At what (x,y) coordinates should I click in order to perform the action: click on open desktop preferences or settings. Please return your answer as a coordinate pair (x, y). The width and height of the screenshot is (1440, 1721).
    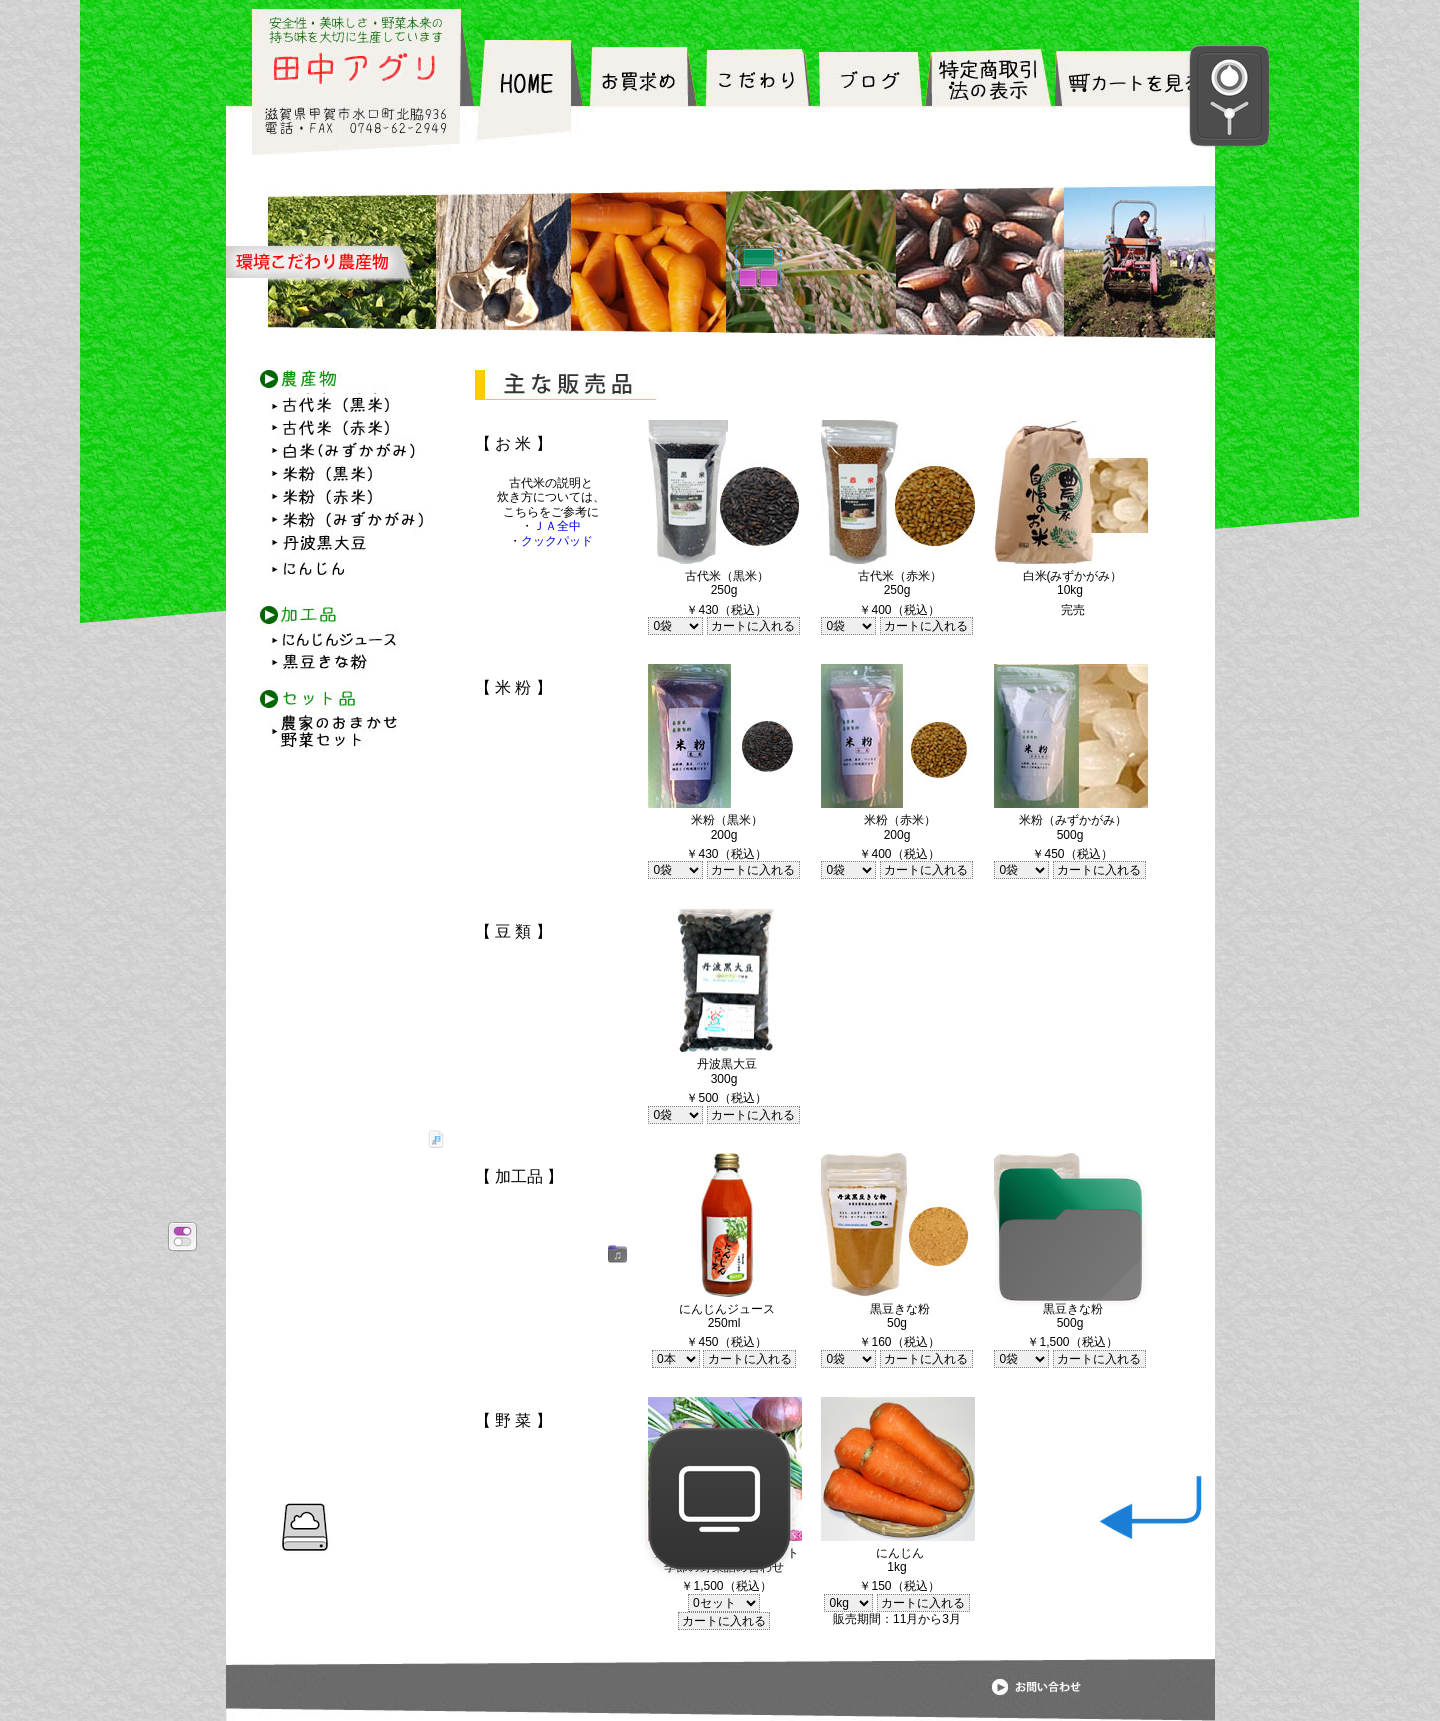
    Looking at the image, I should click on (182, 1236).